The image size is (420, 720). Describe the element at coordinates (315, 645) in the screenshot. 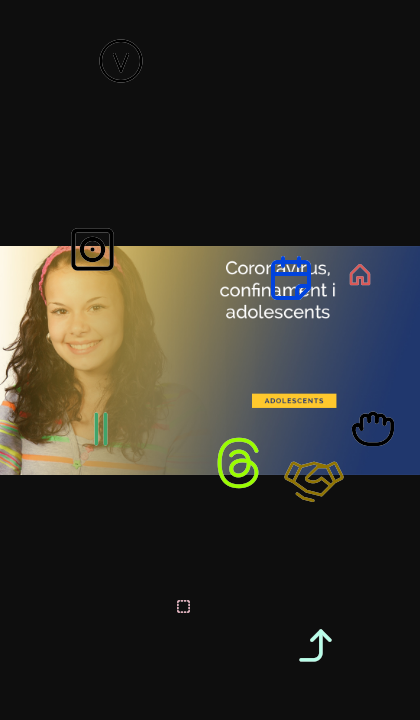

I see `navigate forward and up in a directory` at that location.